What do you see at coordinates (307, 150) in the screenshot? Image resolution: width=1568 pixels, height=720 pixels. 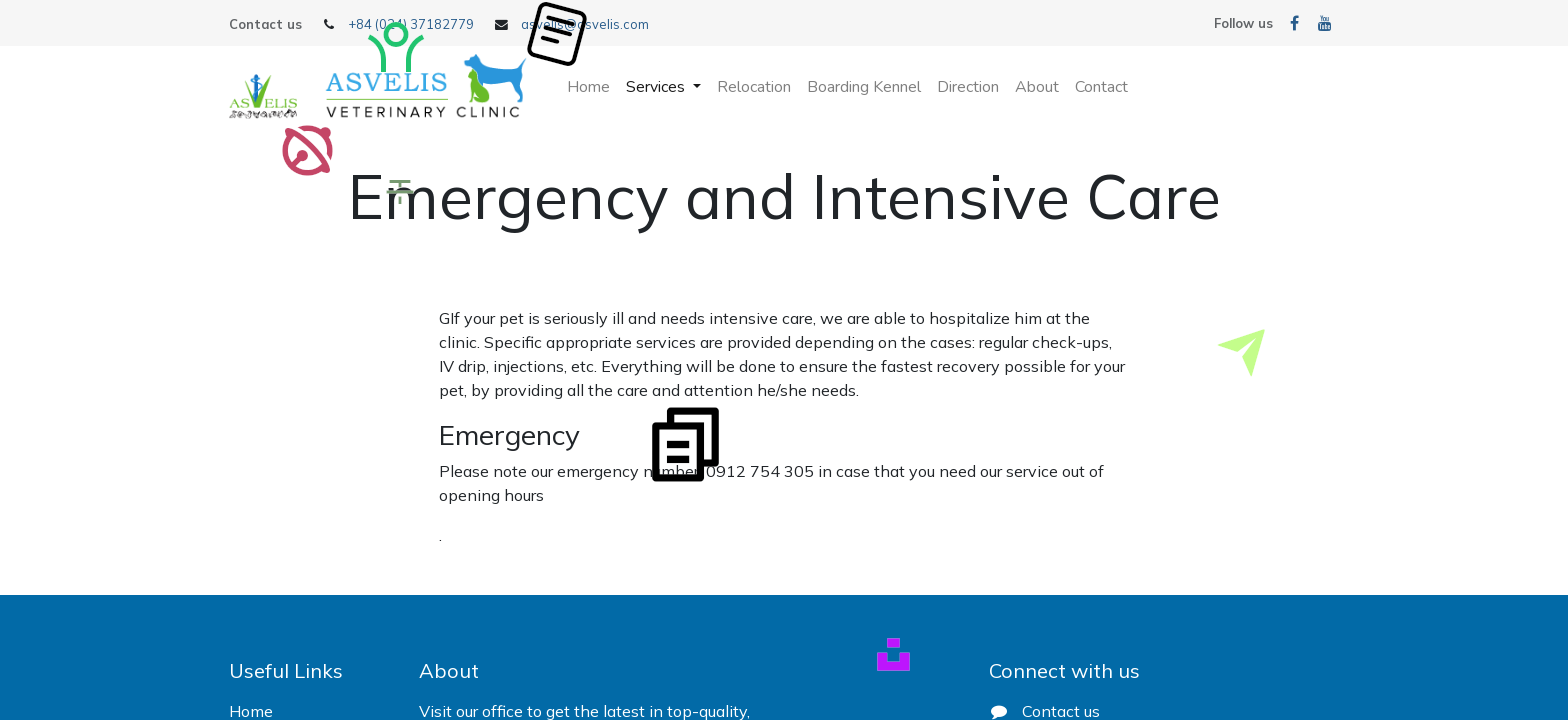 I see `view notifications` at bounding box center [307, 150].